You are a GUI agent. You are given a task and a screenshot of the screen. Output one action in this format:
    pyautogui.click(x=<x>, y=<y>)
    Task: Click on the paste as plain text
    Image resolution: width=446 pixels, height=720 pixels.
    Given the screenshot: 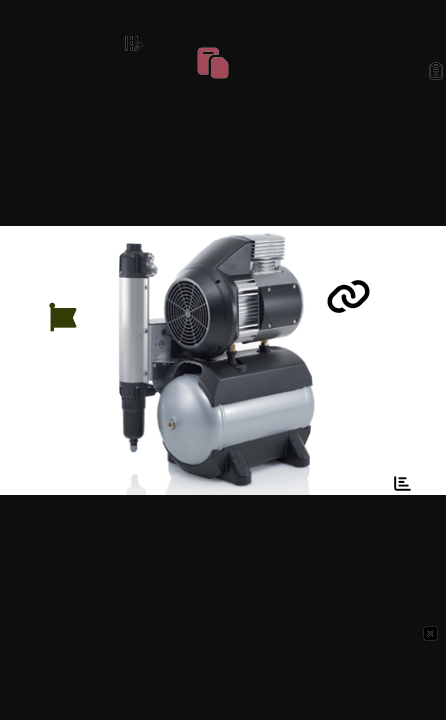 What is the action you would take?
    pyautogui.click(x=436, y=71)
    